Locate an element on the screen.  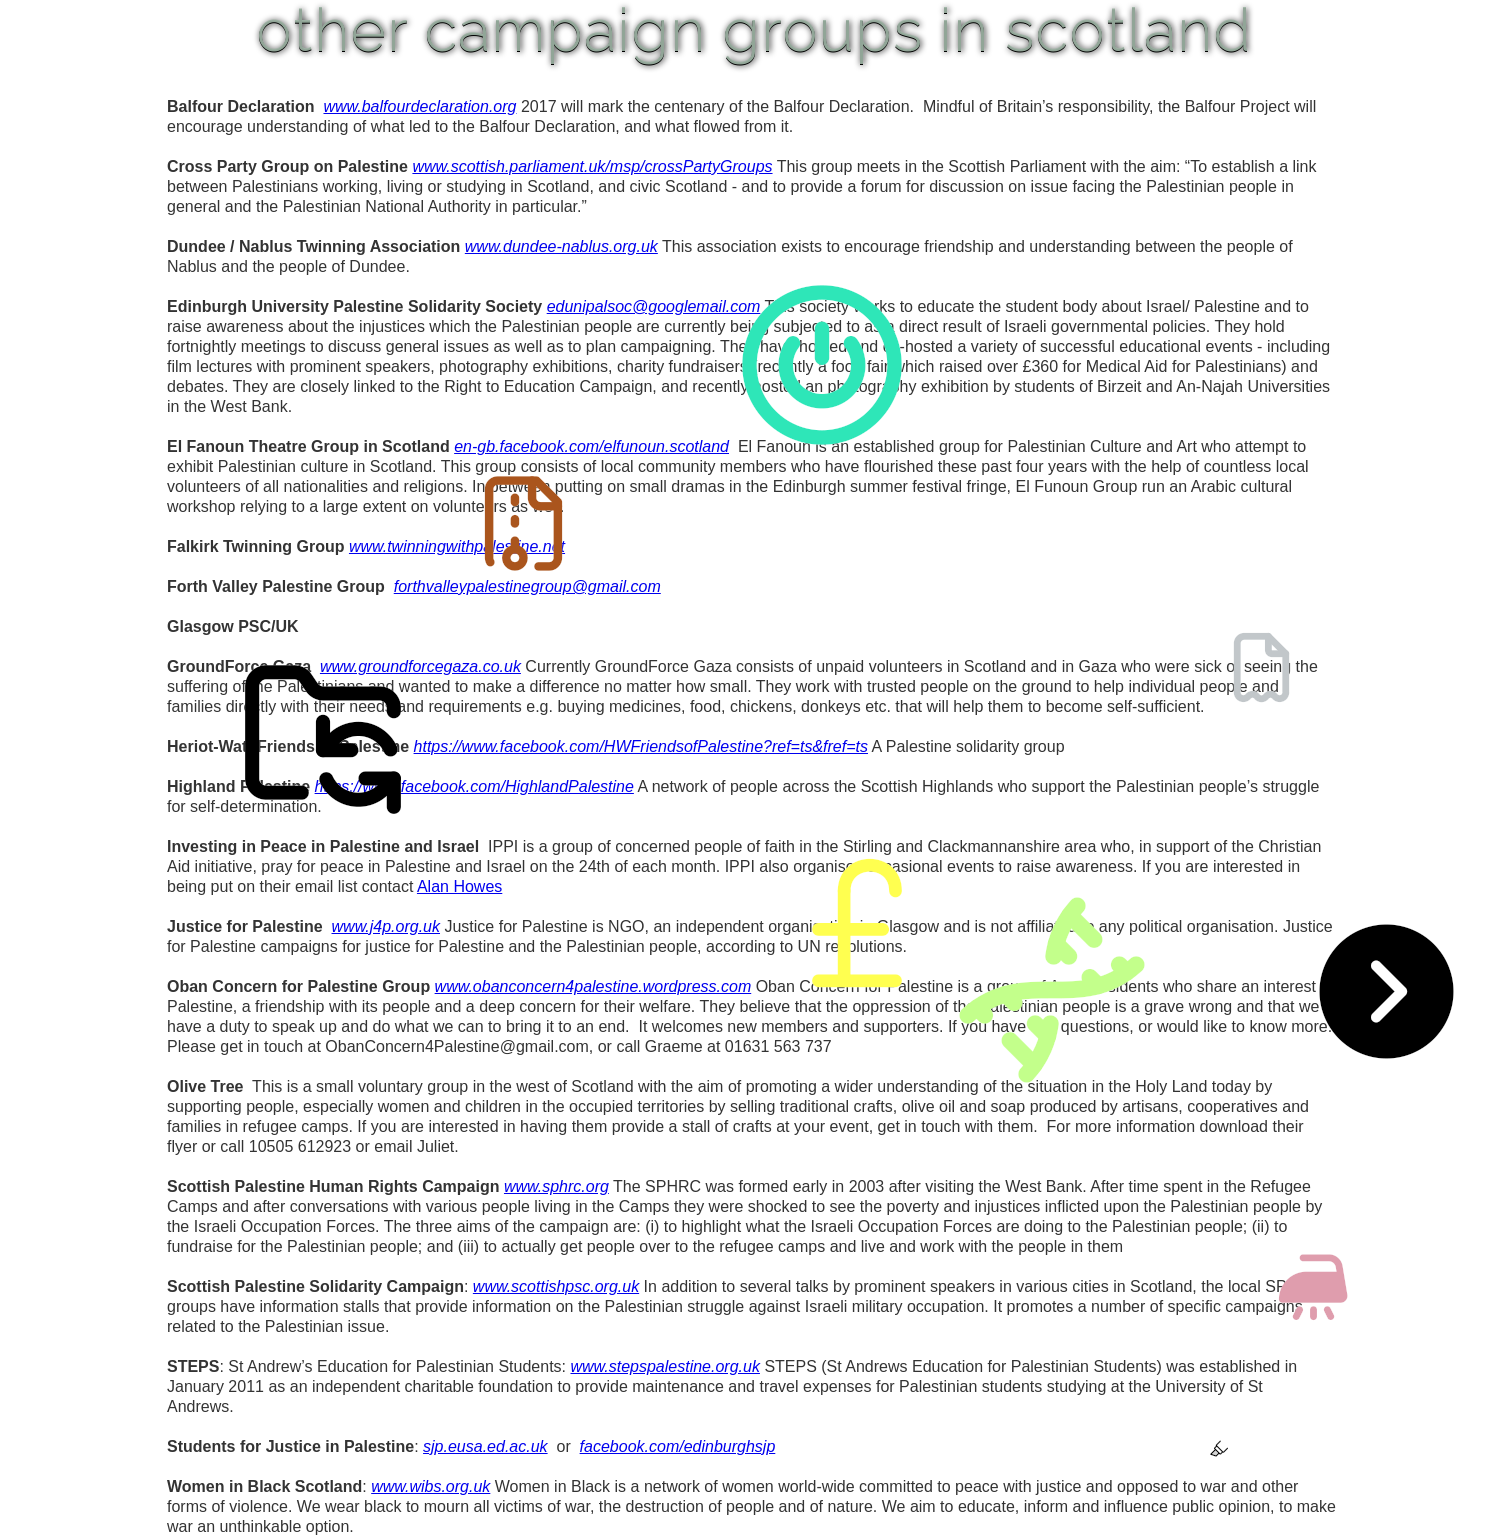
view pricing in British pounds is located at coordinates (857, 923).